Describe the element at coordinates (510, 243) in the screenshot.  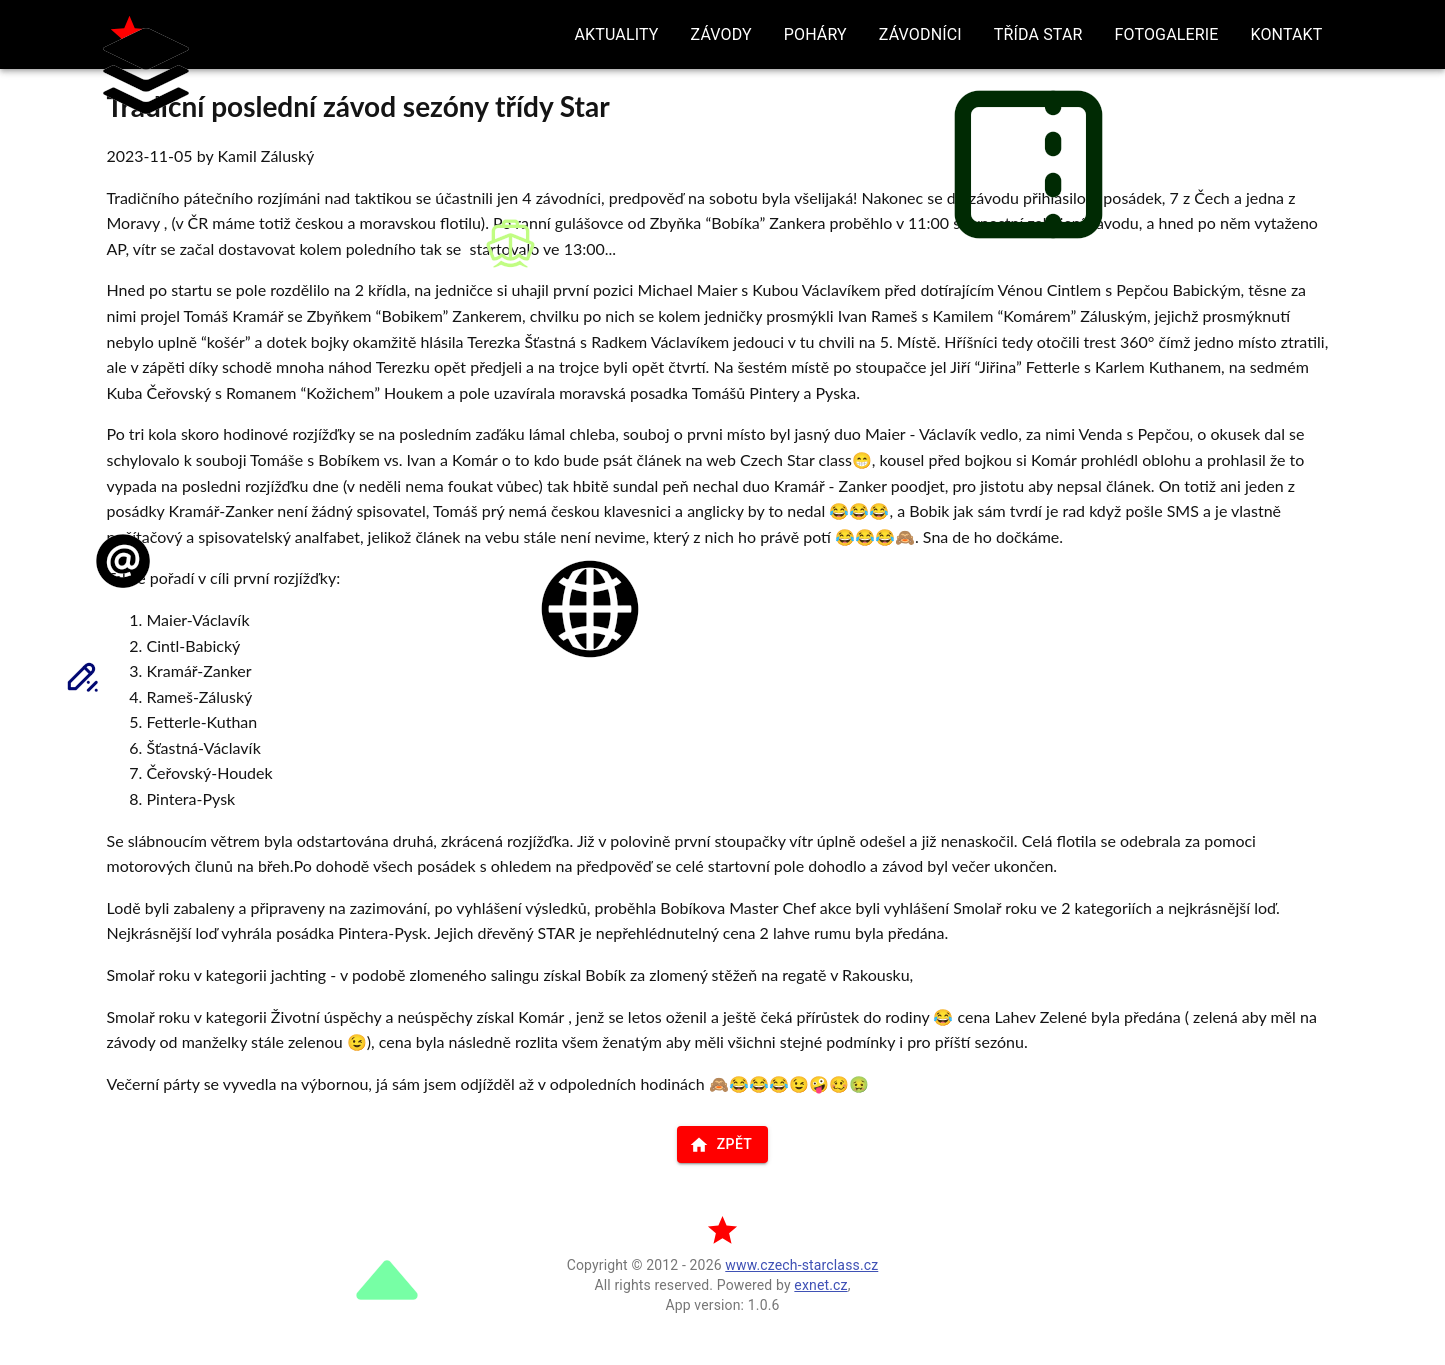
I see `access boat or ferry services` at that location.